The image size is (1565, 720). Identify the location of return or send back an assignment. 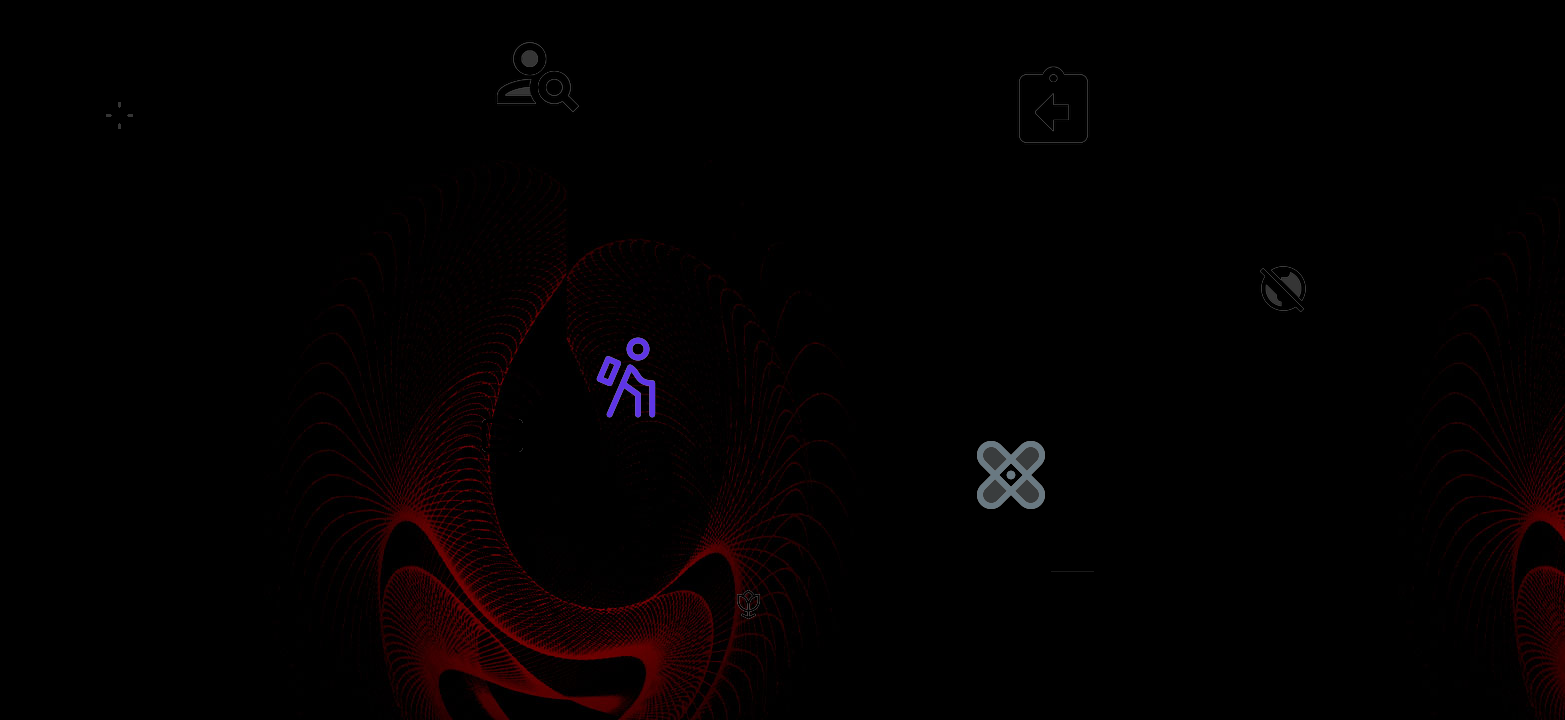
(1053, 108).